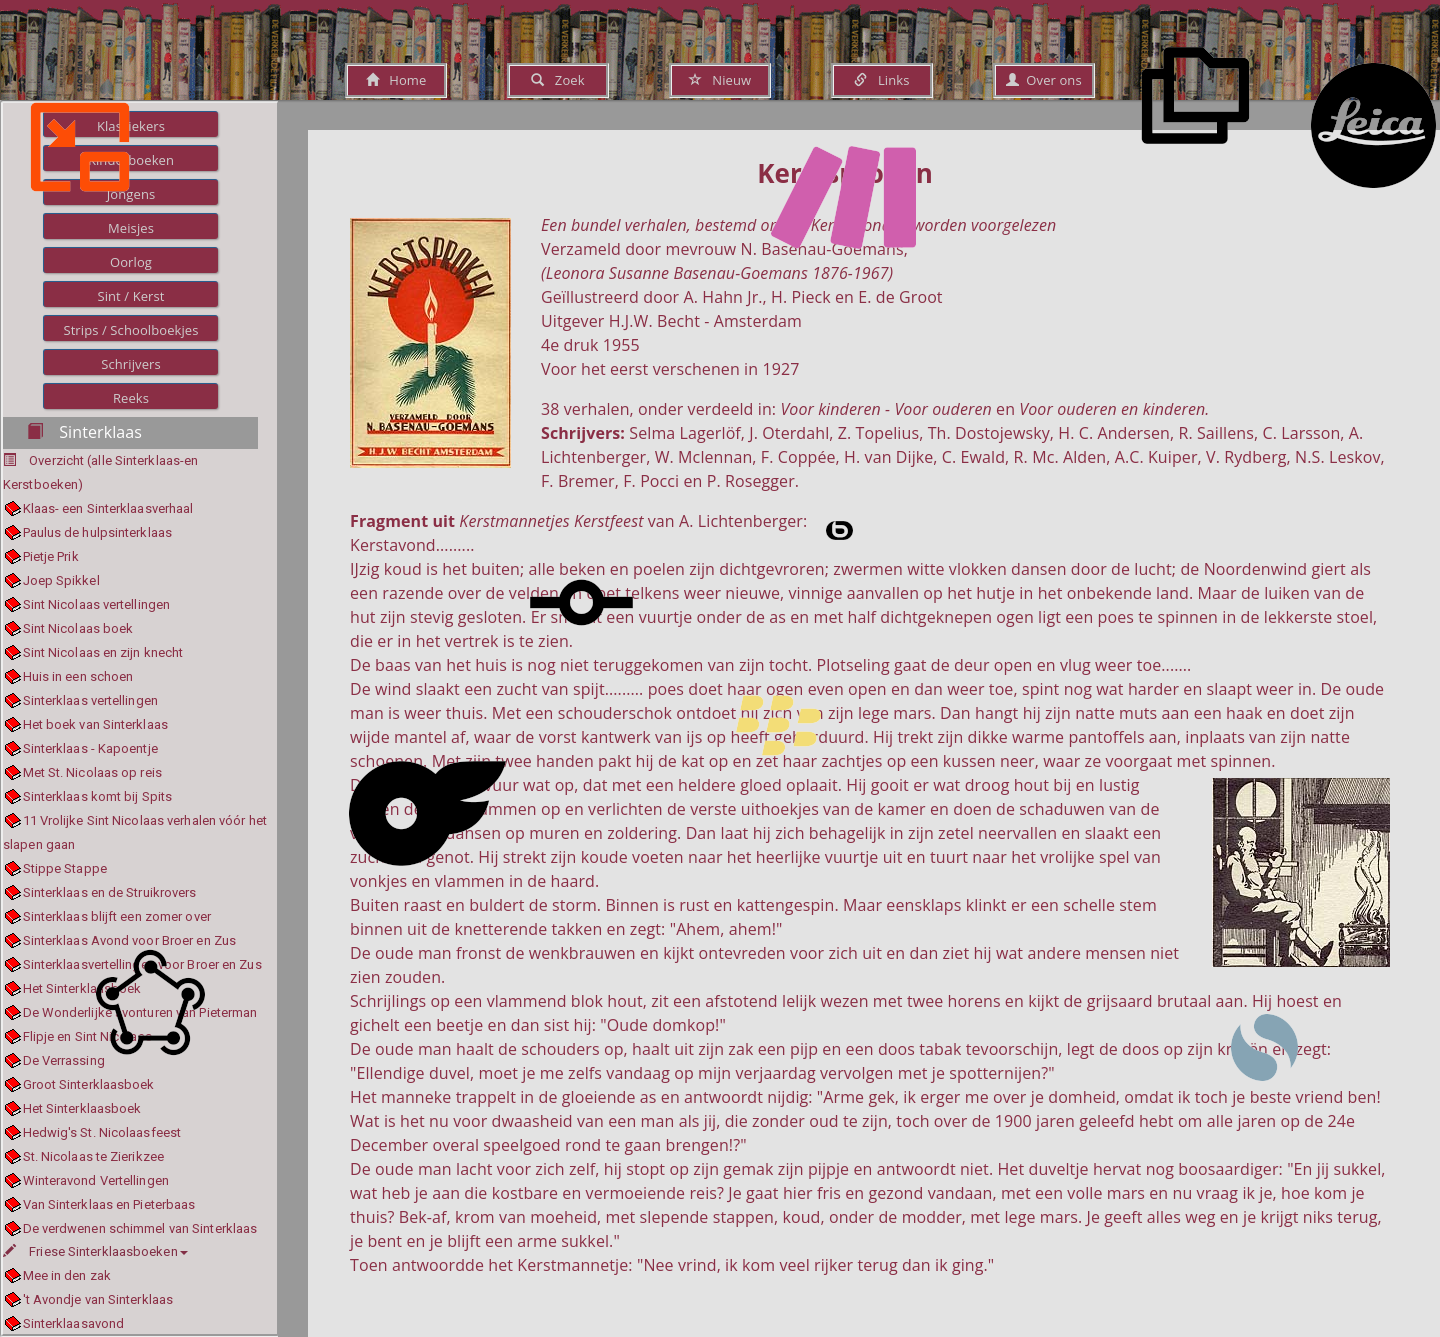 The width and height of the screenshot is (1440, 1337). Describe the element at coordinates (778, 725) in the screenshot. I see `blackberry brand or company logo` at that location.